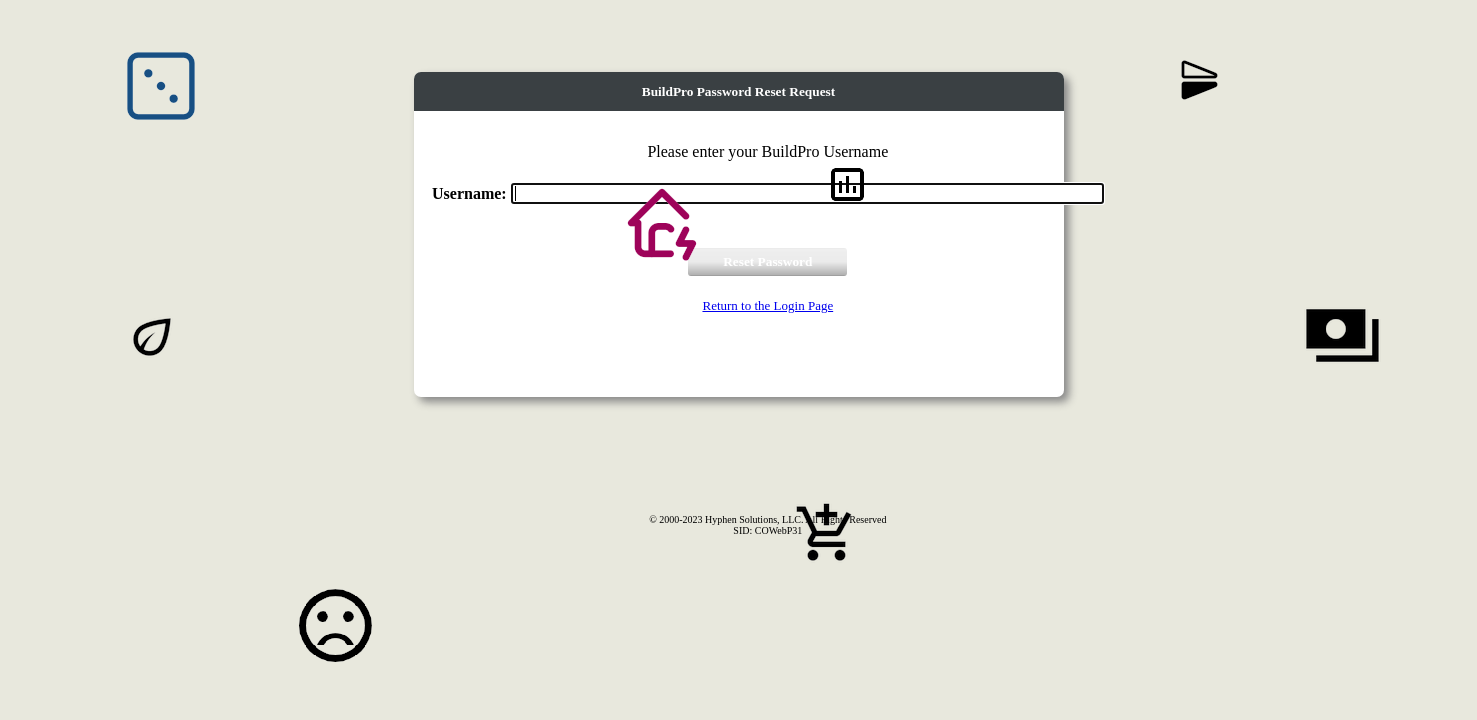 The width and height of the screenshot is (1477, 720). What do you see at coordinates (161, 86) in the screenshot?
I see `randomize or shuffle content` at bounding box center [161, 86].